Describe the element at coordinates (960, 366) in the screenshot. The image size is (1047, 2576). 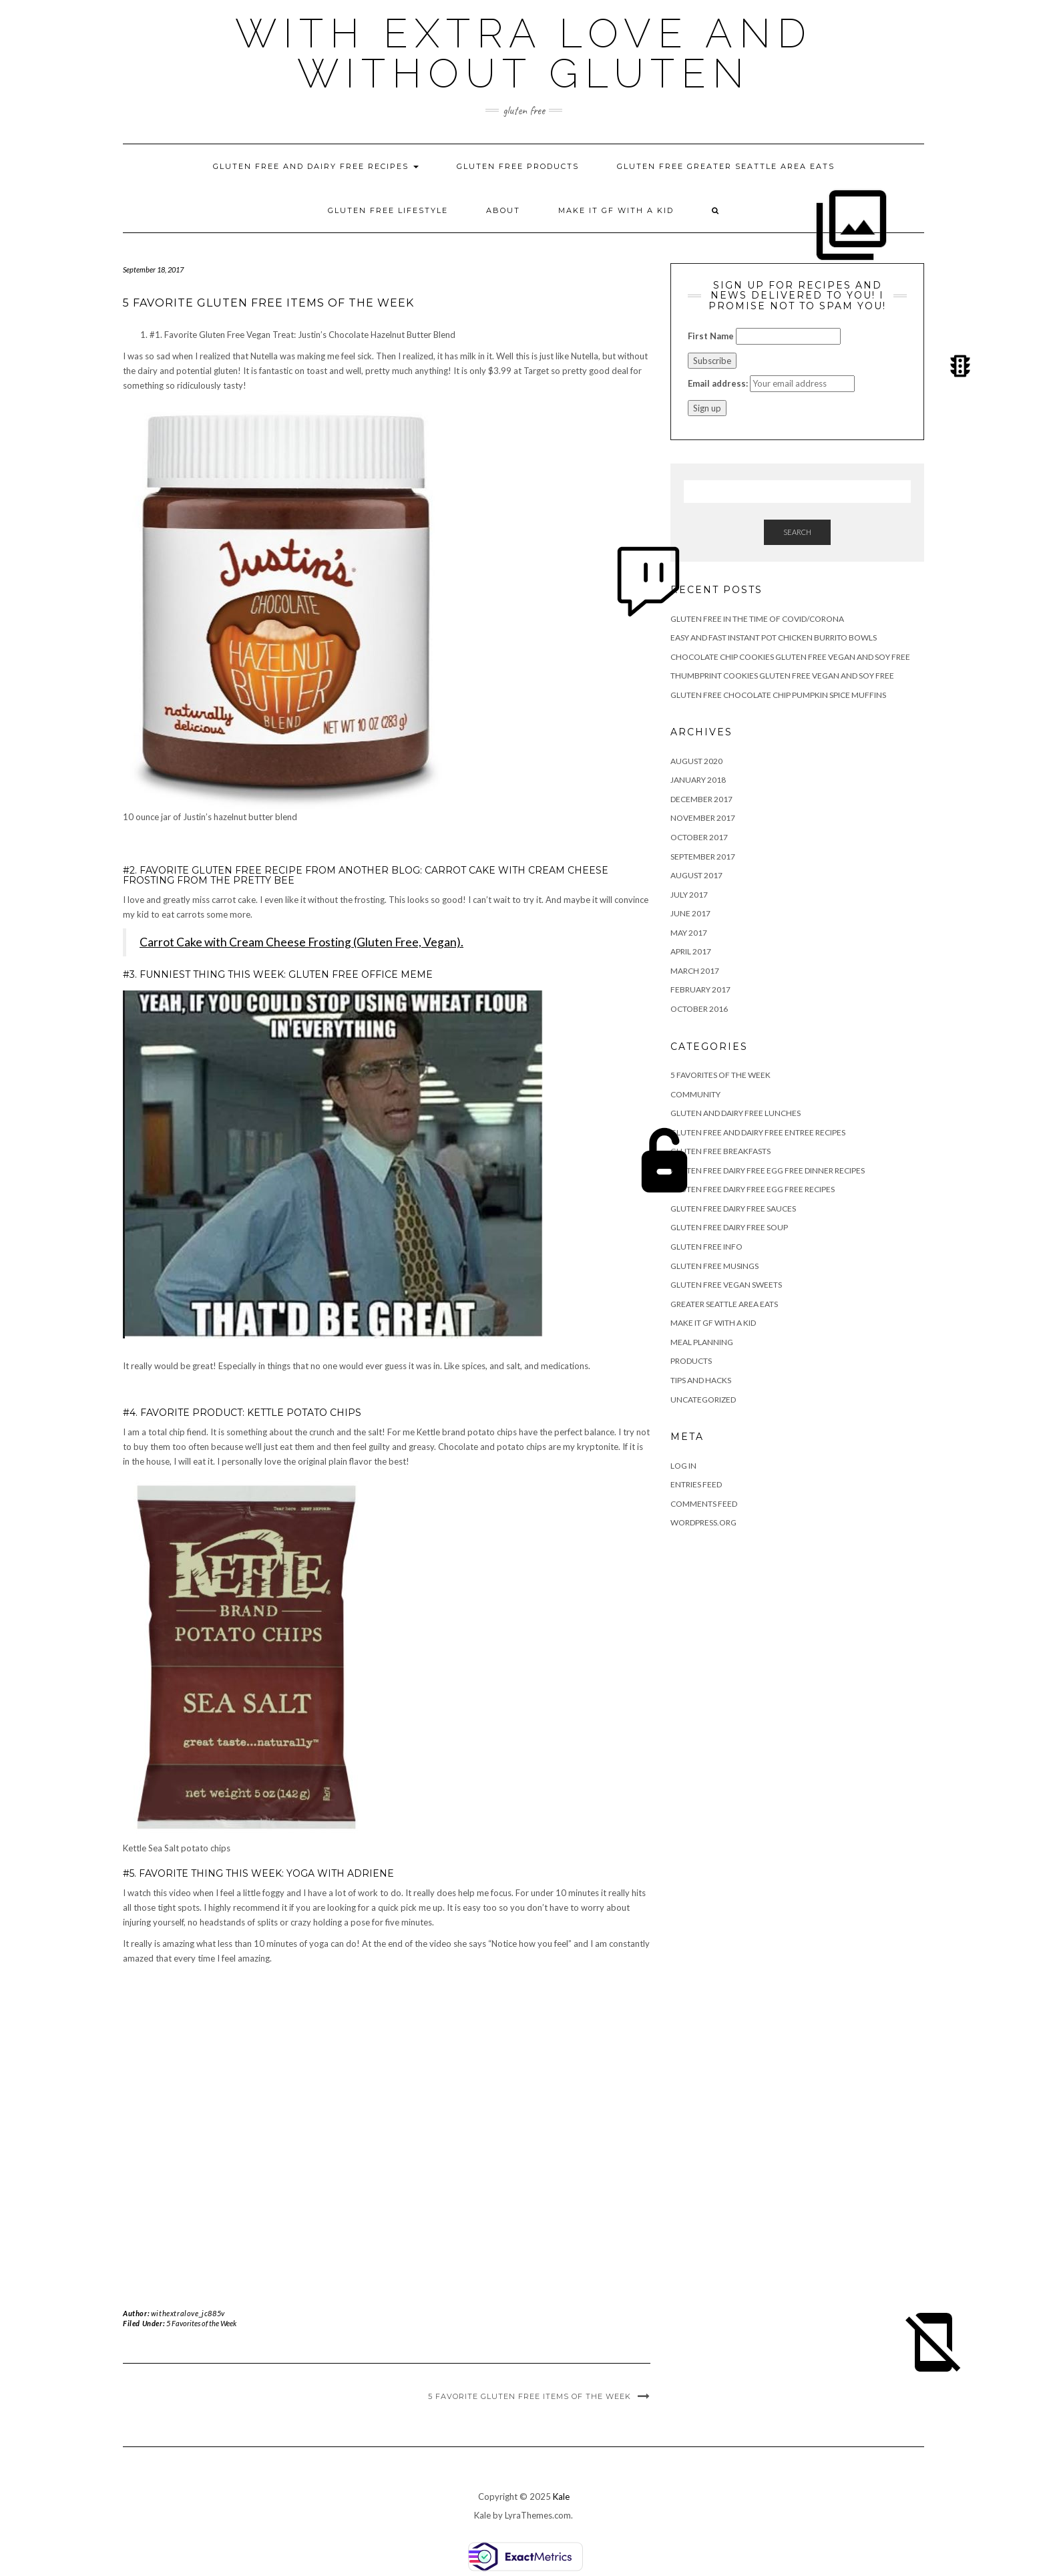
I see `view traffic conditions` at that location.